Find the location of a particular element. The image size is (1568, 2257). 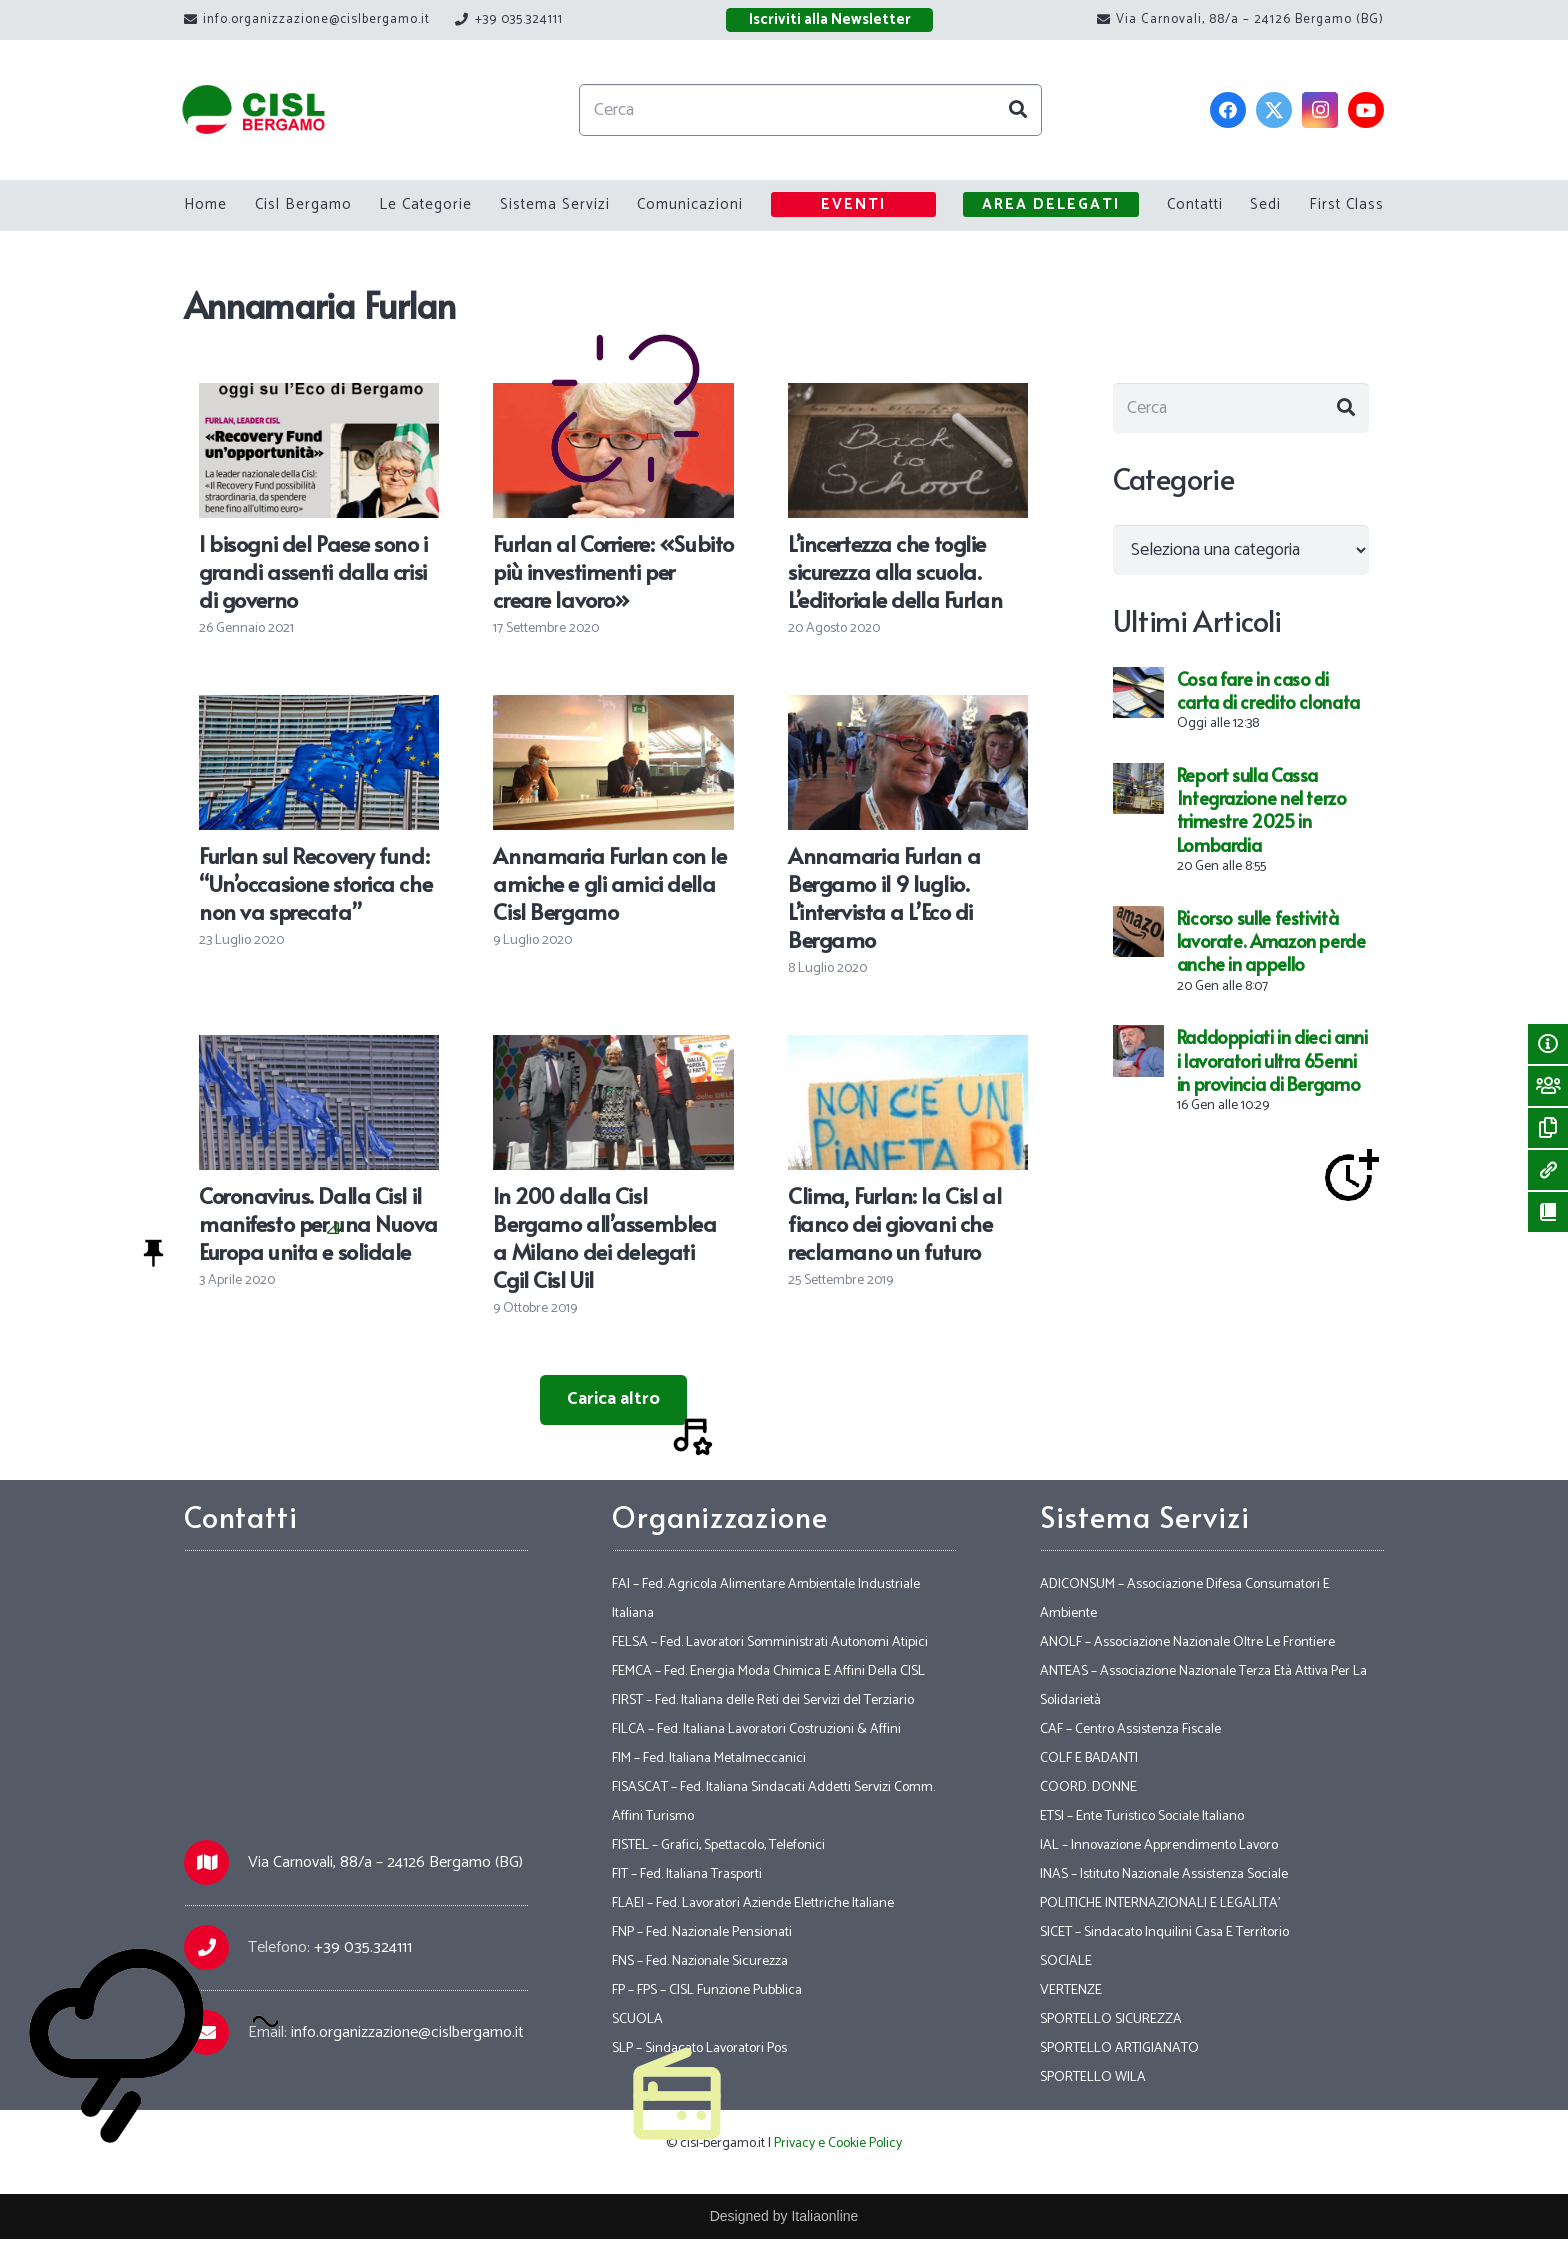

indicates strong cellular signal strength is located at coordinates (333, 1228).